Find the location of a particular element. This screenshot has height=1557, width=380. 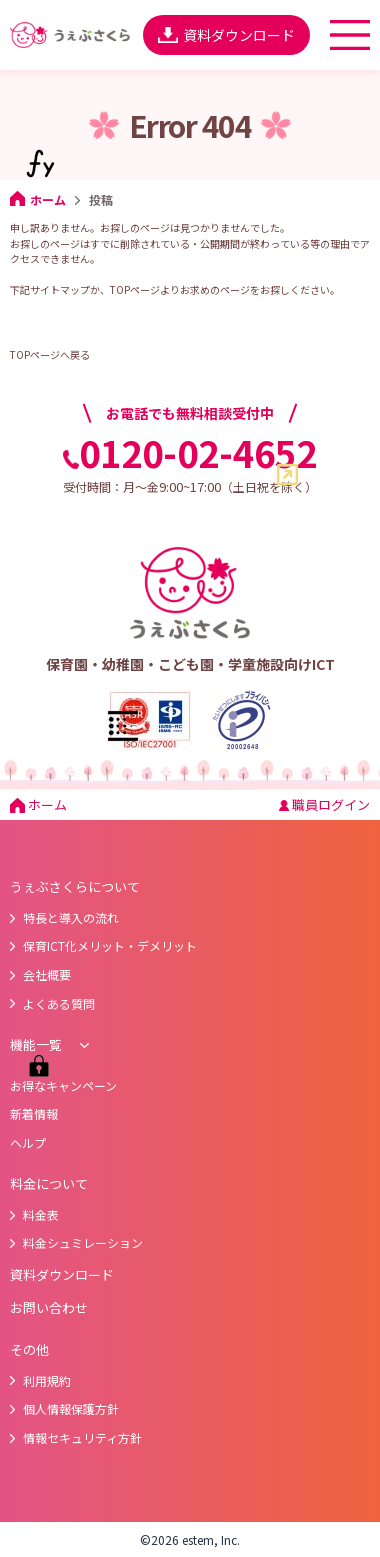

apply linear blur effect to image is located at coordinates (123, 726).